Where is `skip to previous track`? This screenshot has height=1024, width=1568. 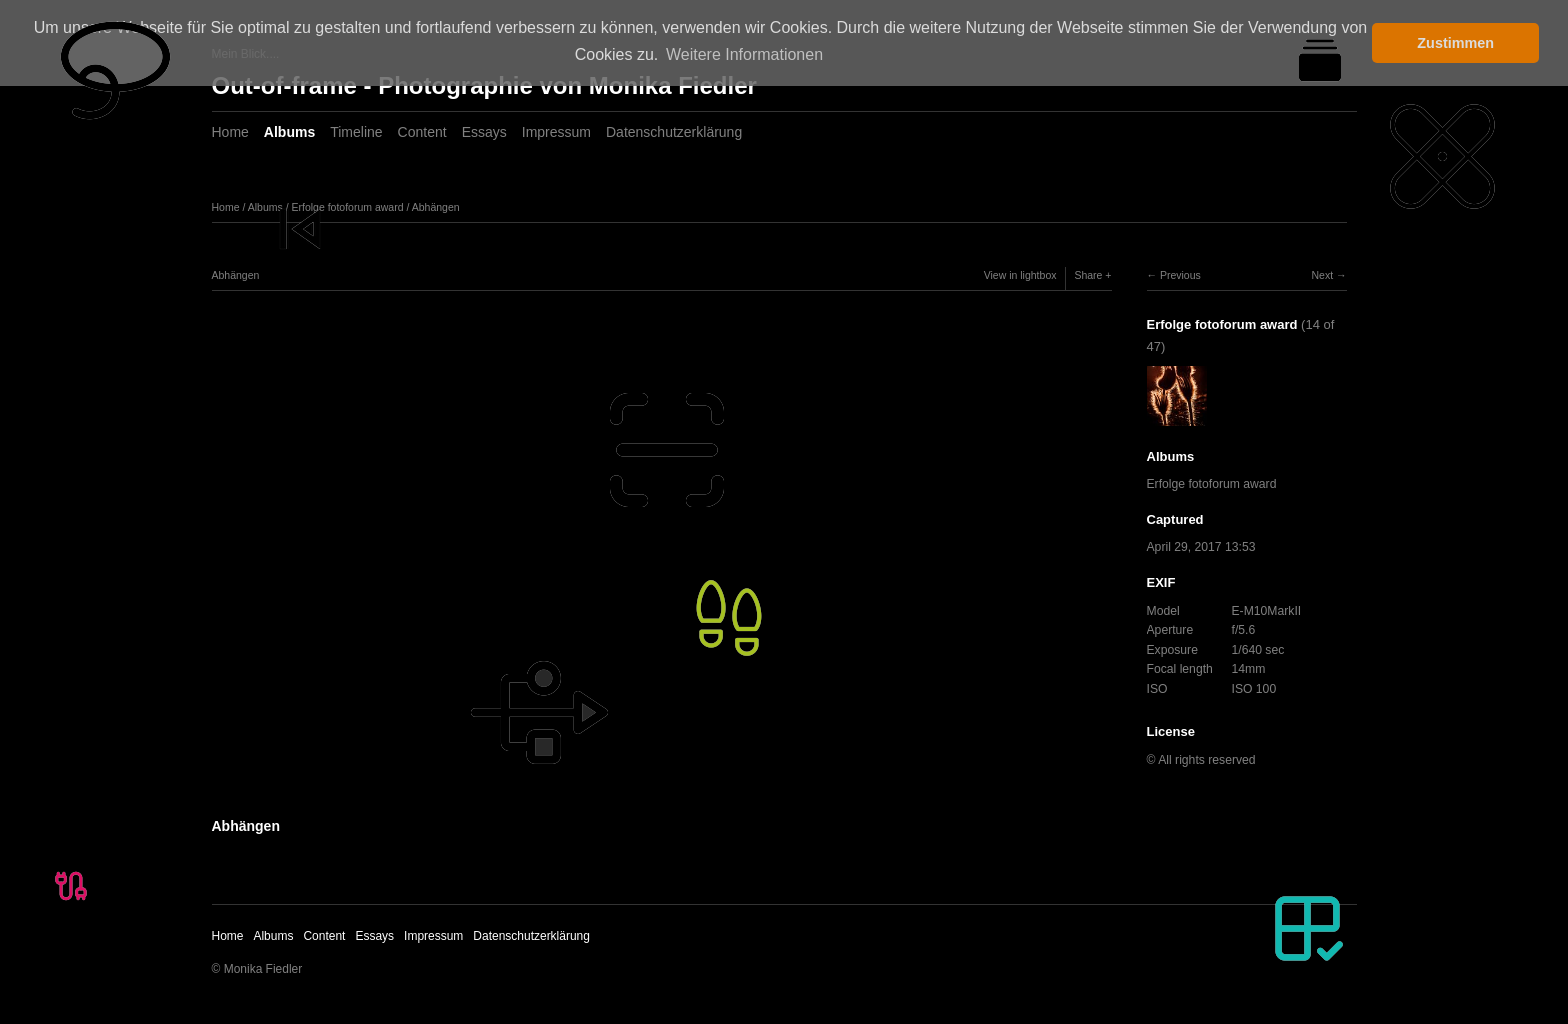
skip to previous track is located at coordinates (300, 229).